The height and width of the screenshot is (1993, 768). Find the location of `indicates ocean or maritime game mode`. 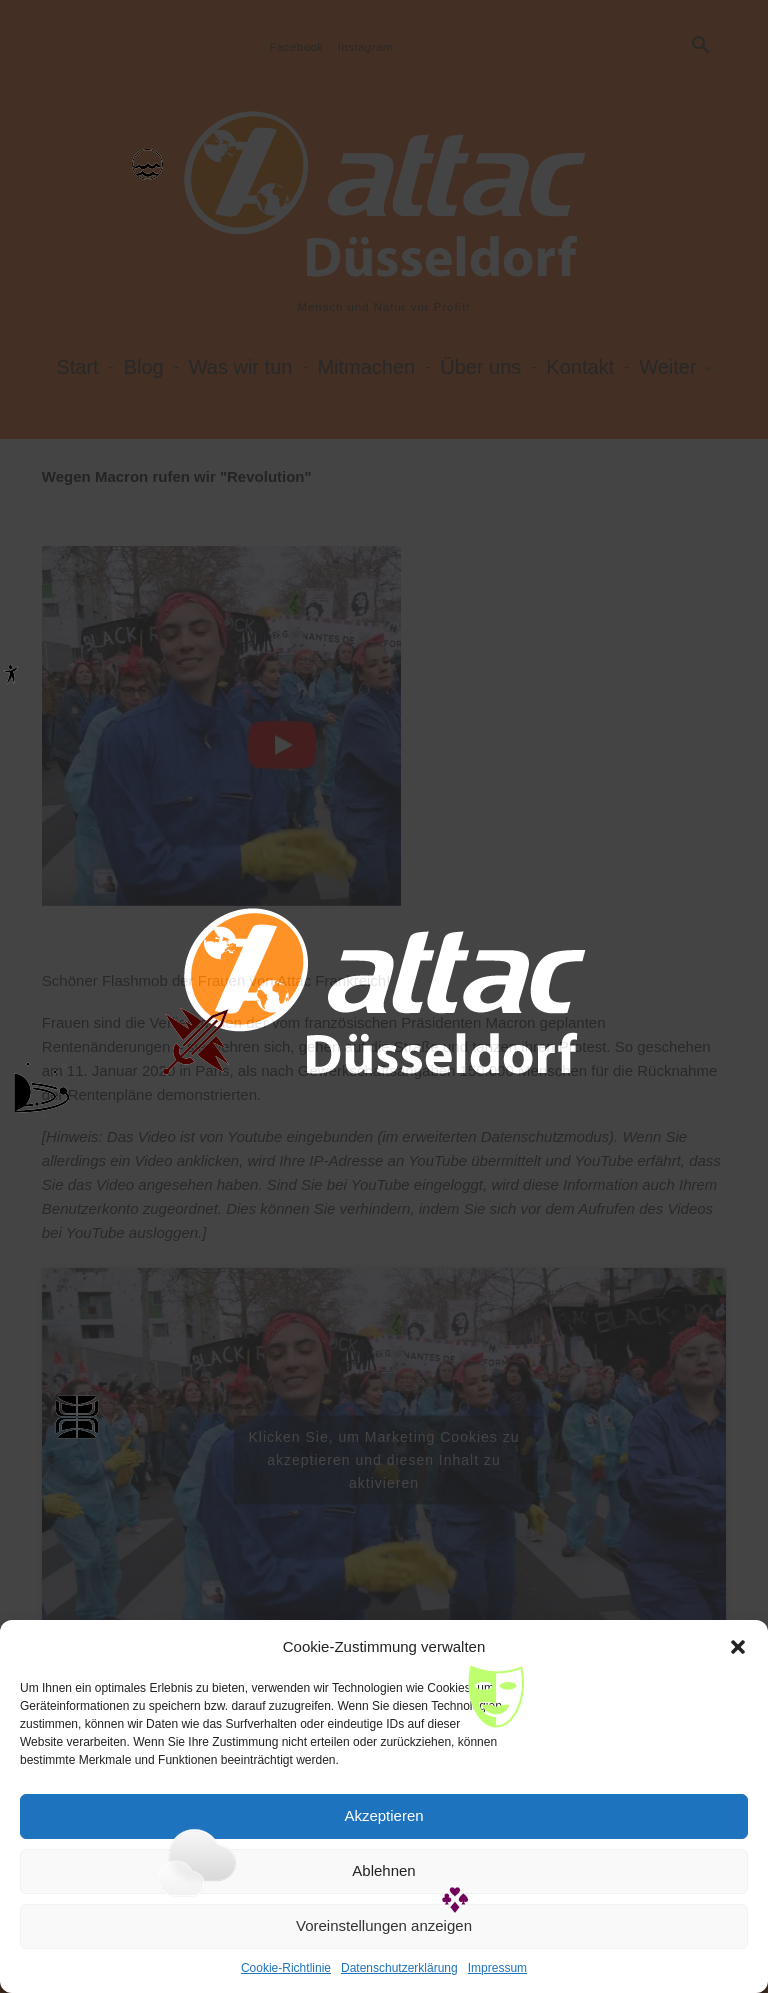

indicates ocean or maritime game mode is located at coordinates (147, 164).